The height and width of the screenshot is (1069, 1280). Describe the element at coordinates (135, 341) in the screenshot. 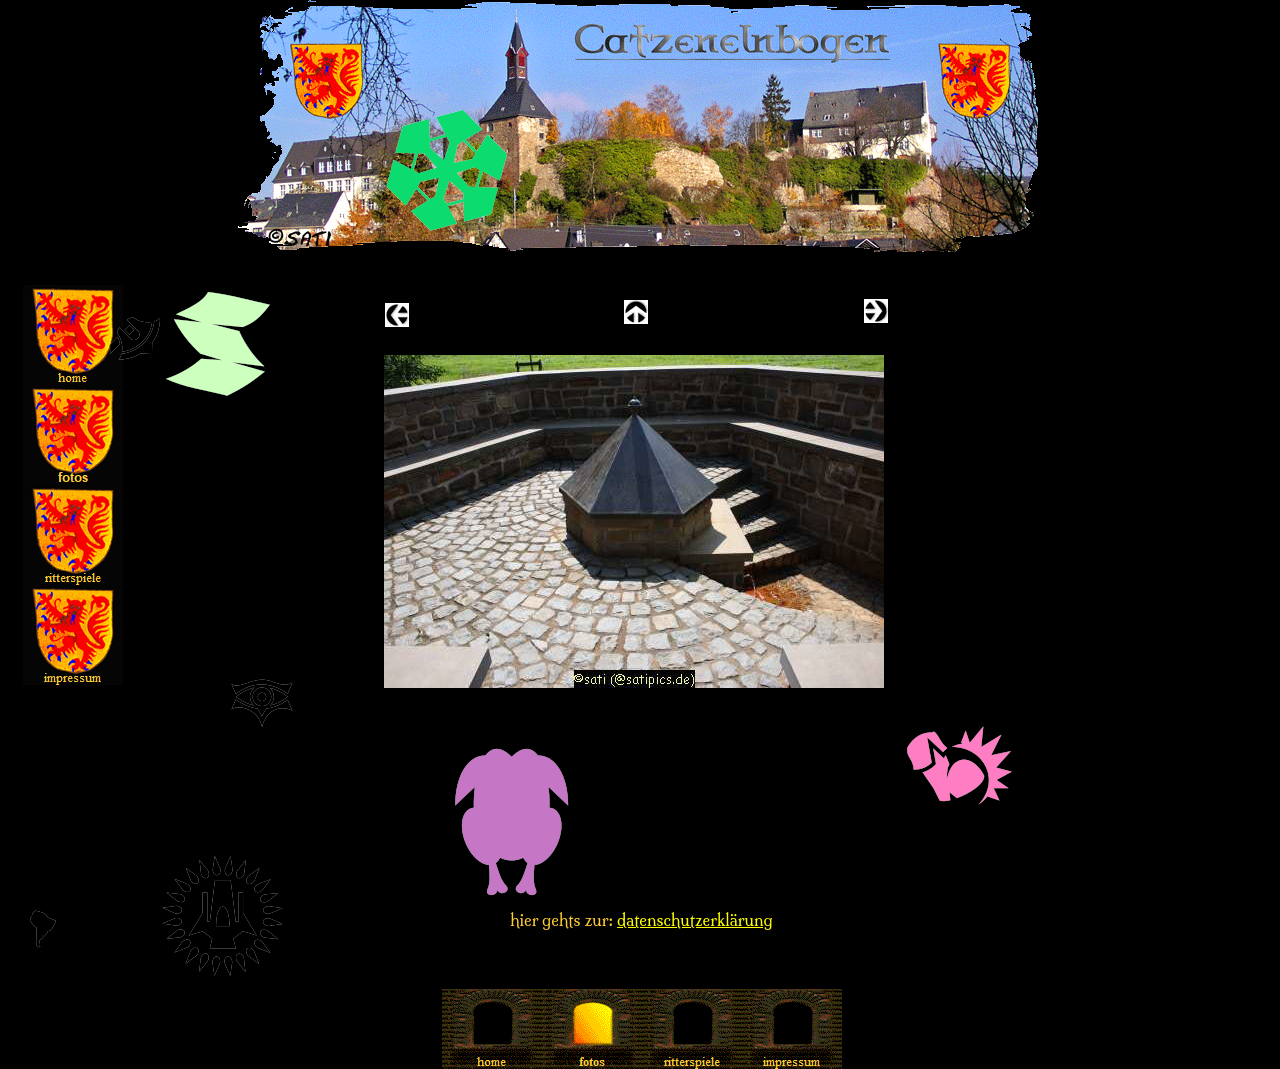

I see `select halberd weapon in game inventory` at that location.